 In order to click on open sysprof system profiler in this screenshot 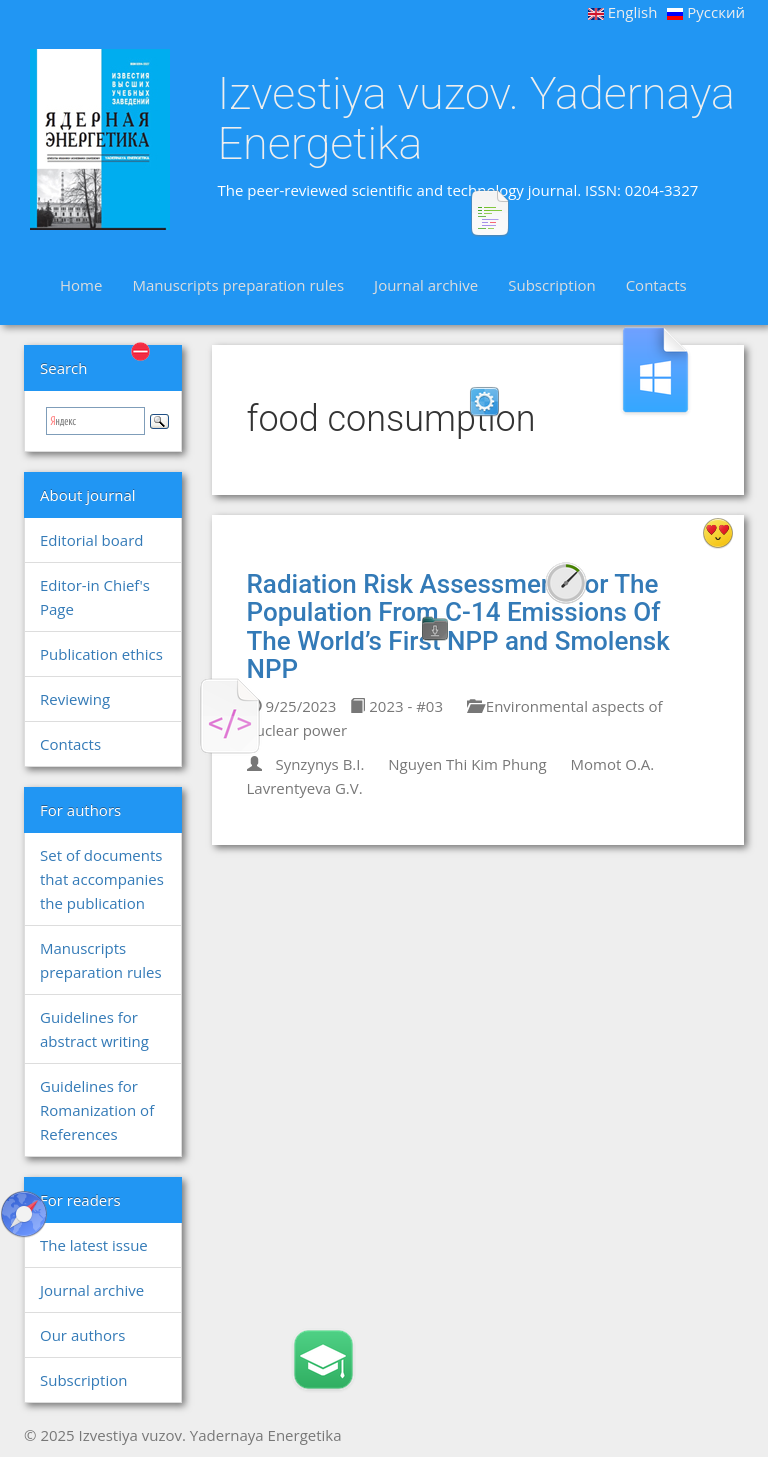, I will do `click(566, 583)`.